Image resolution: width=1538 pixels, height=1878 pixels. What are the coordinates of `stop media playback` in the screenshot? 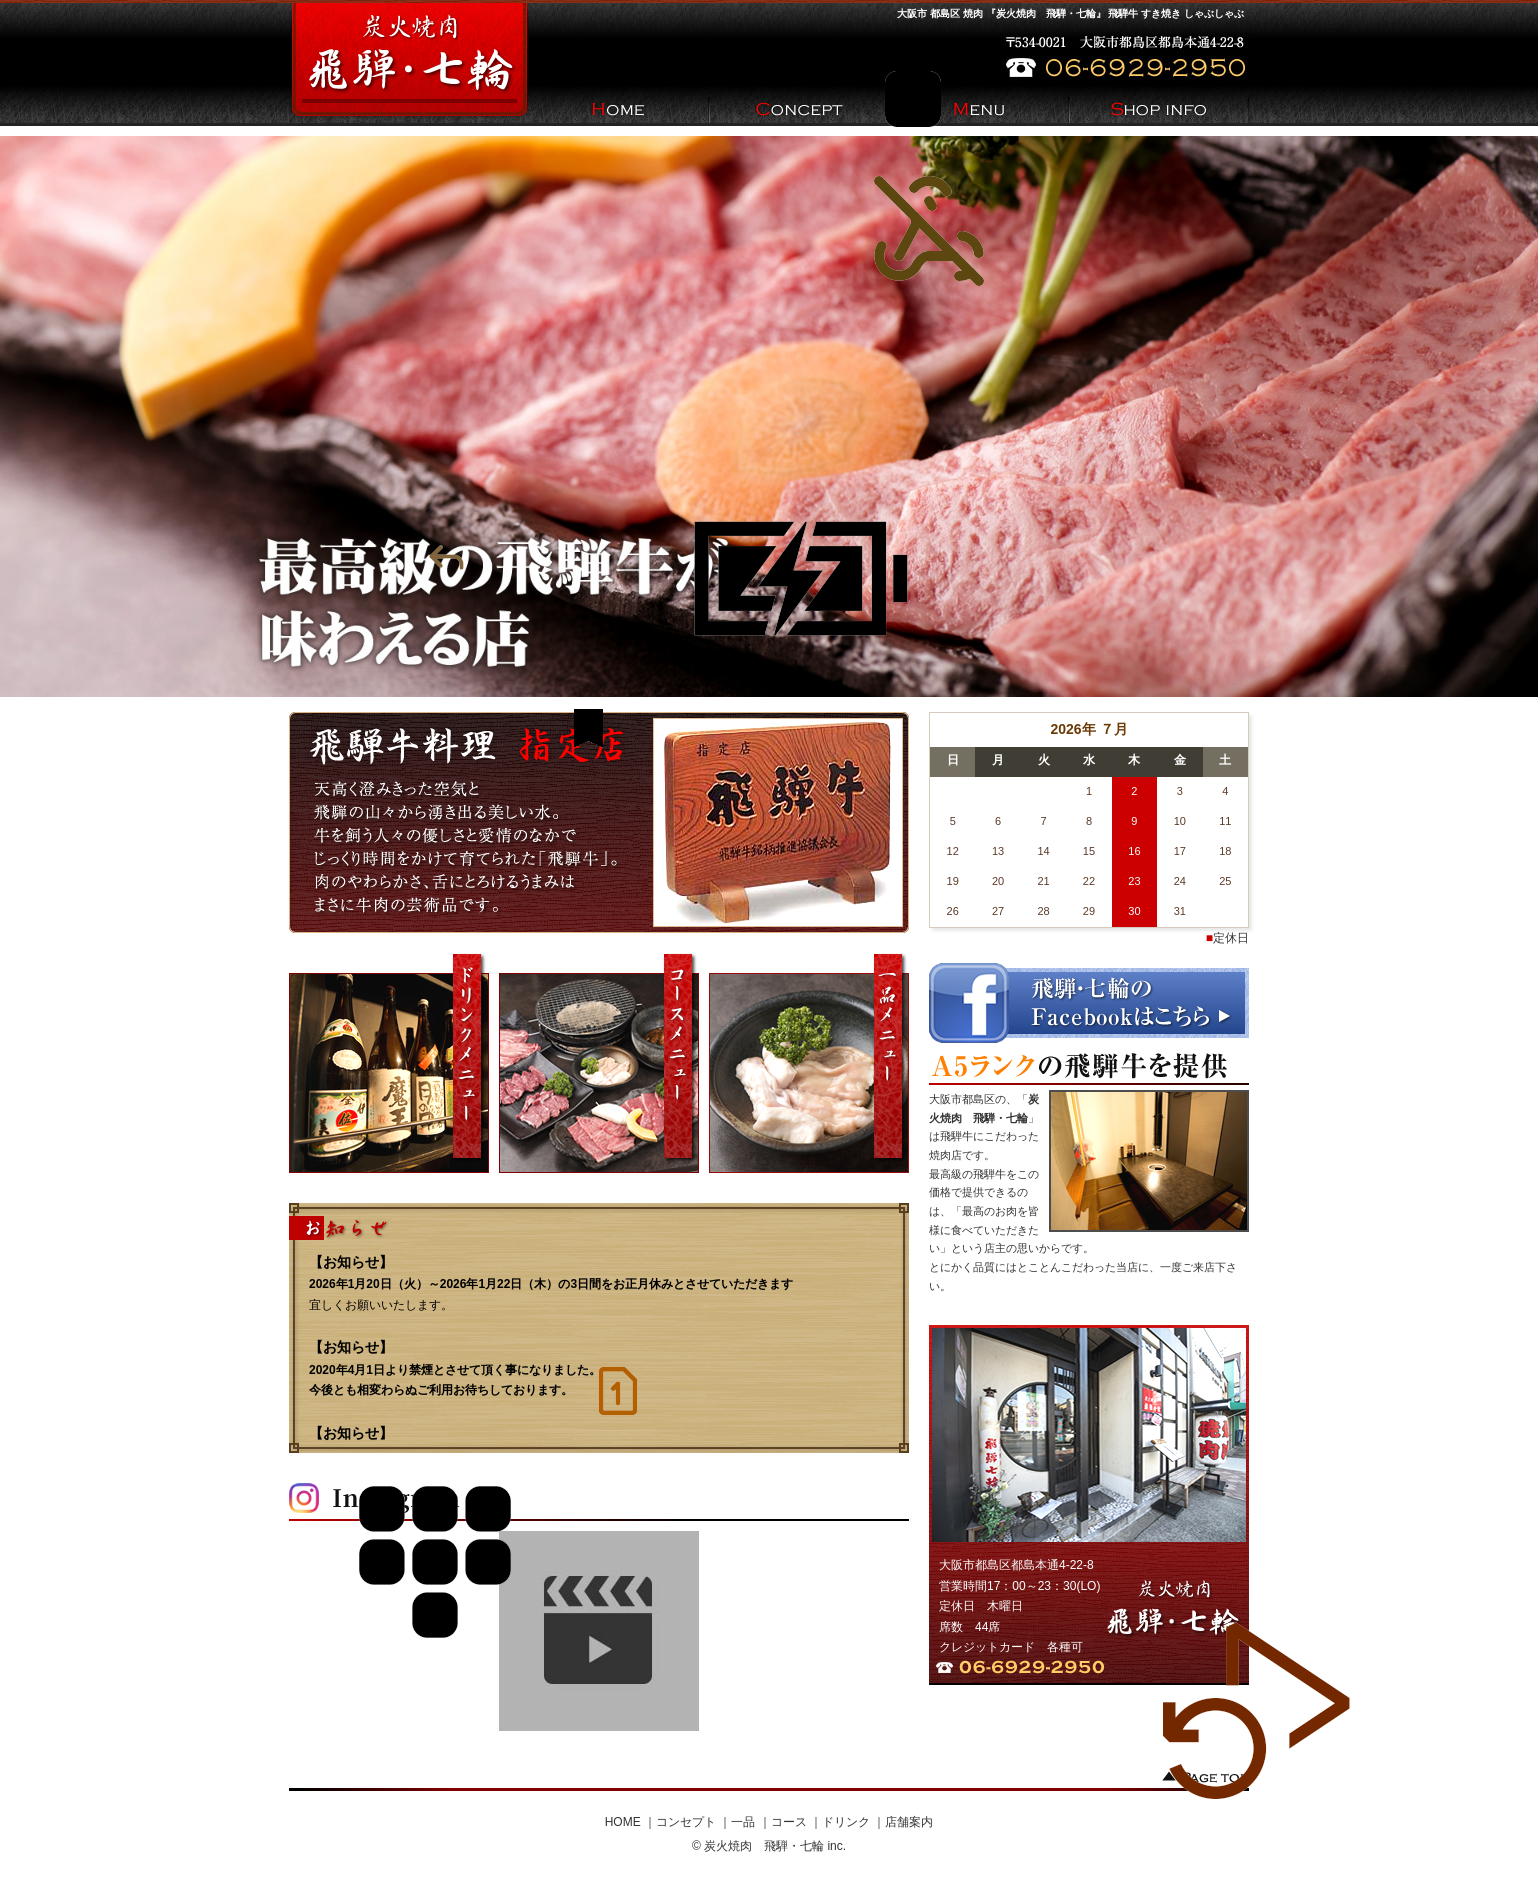 It's located at (913, 99).